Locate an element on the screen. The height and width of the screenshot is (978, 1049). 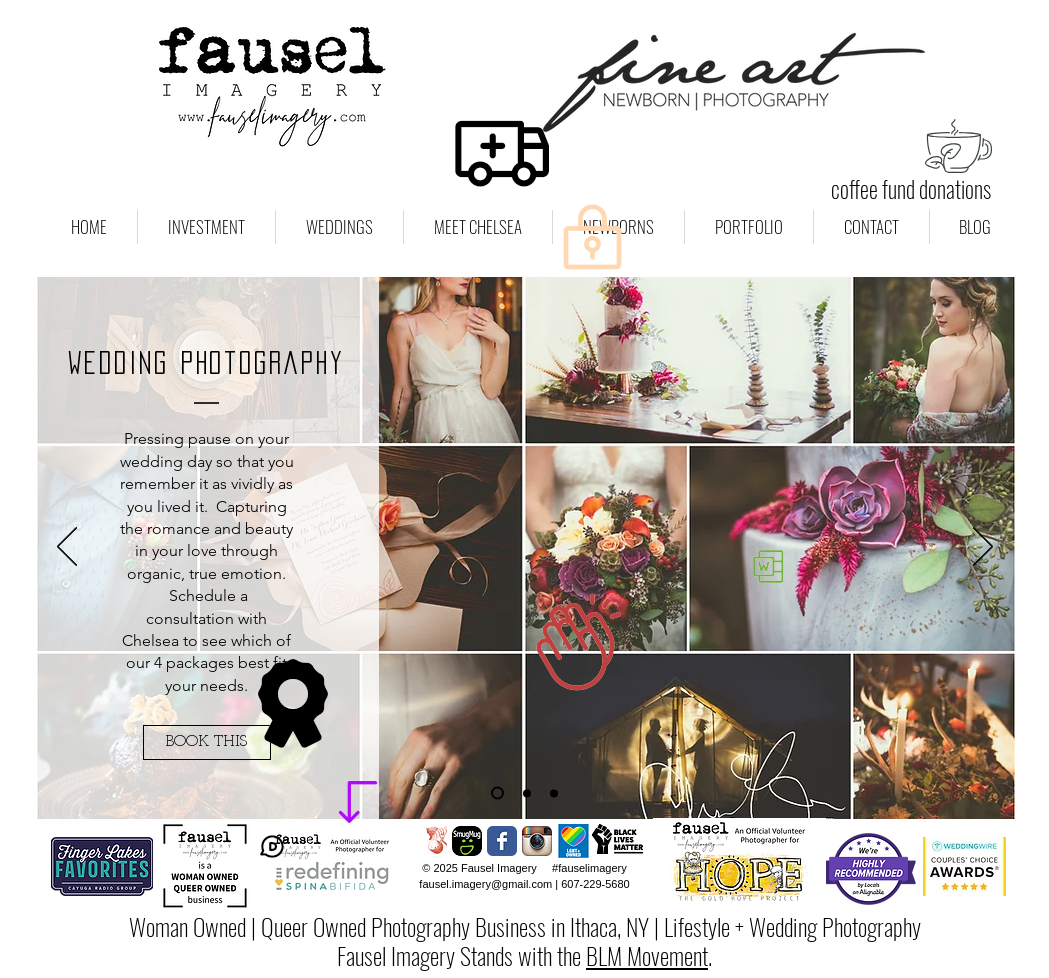
access emergency medical services is located at coordinates (499, 149).